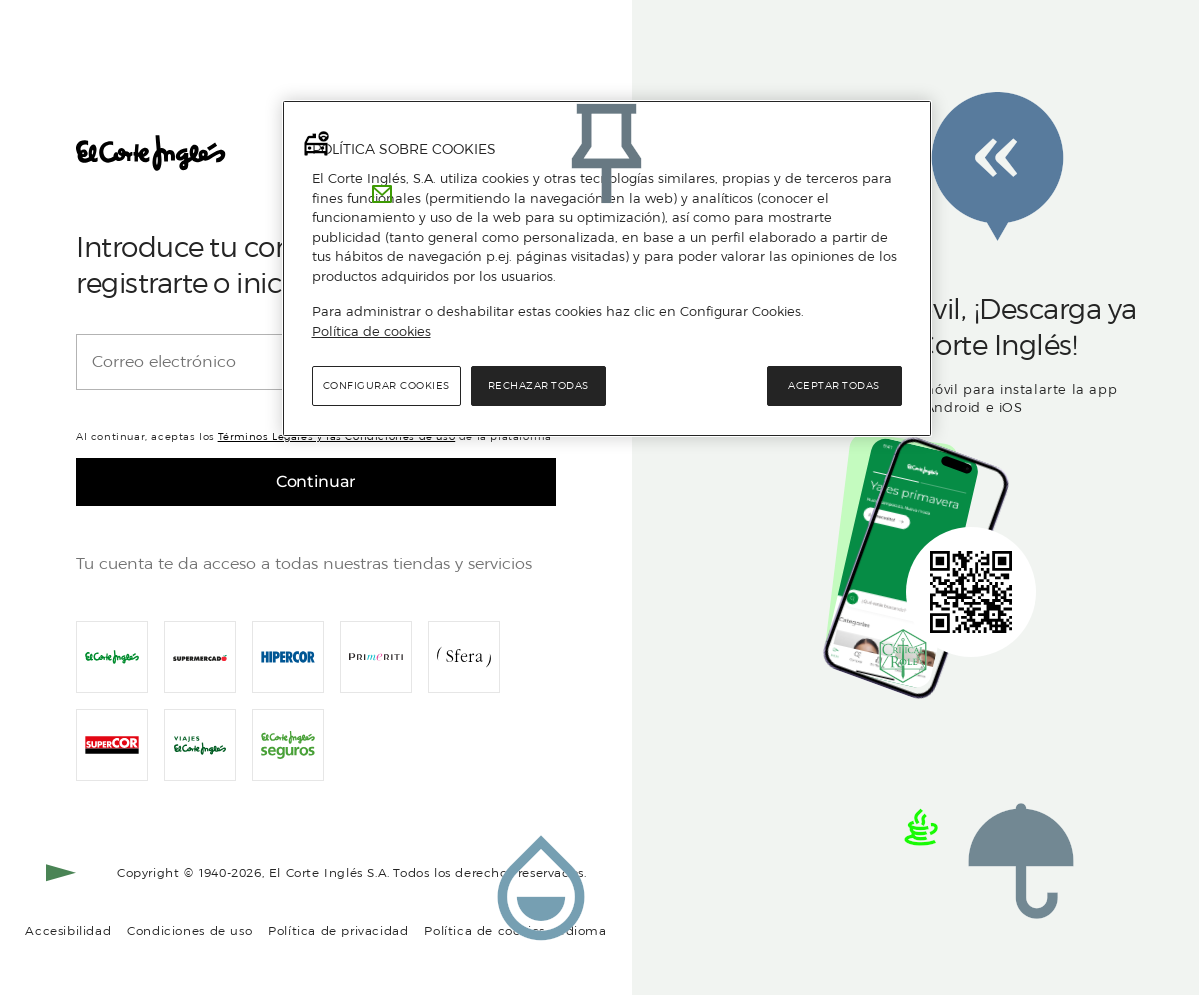  Describe the element at coordinates (541, 892) in the screenshot. I see `adjust contrast or color balance settings` at that location.